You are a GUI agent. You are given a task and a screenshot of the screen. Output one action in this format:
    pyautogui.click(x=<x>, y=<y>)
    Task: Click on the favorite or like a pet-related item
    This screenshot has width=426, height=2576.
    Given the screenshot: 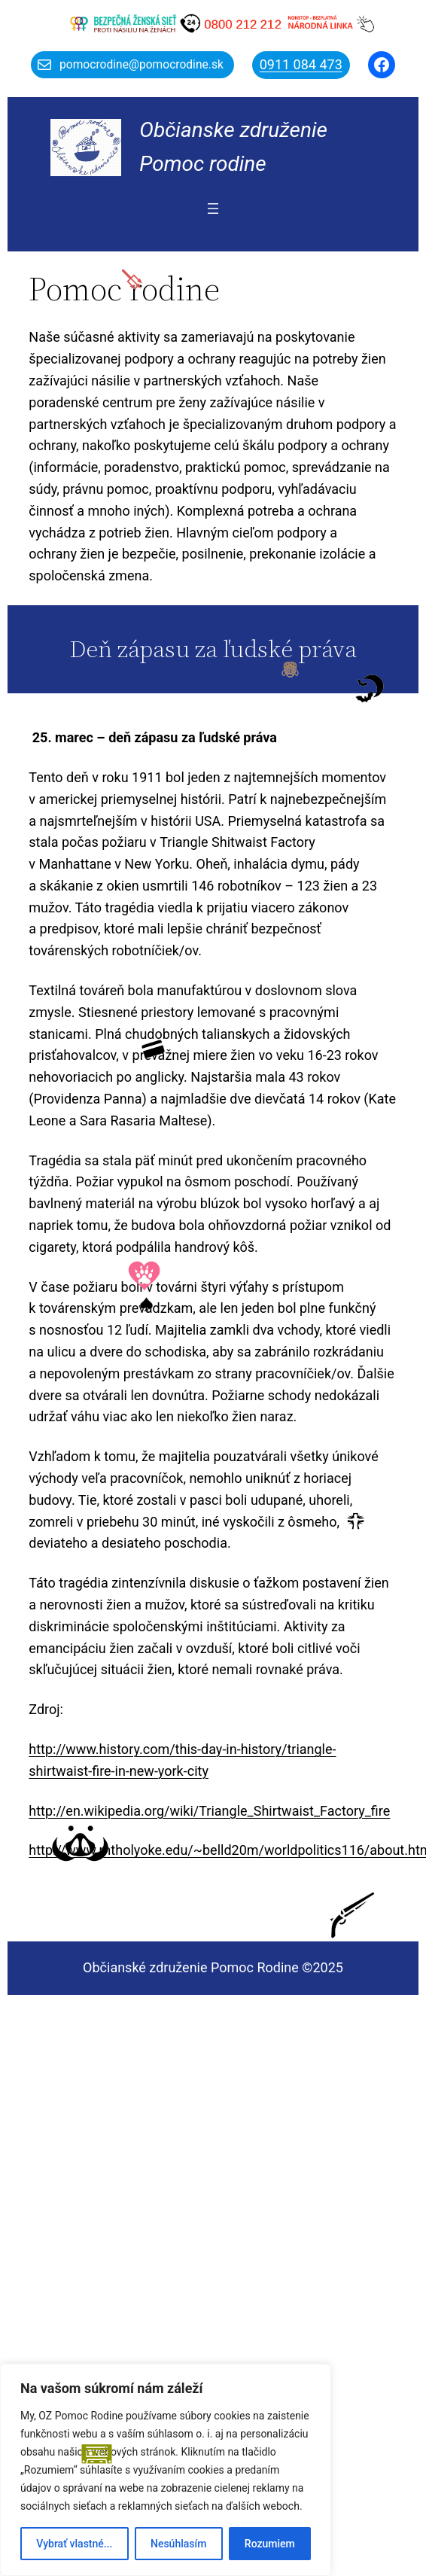 What is the action you would take?
    pyautogui.click(x=144, y=1276)
    